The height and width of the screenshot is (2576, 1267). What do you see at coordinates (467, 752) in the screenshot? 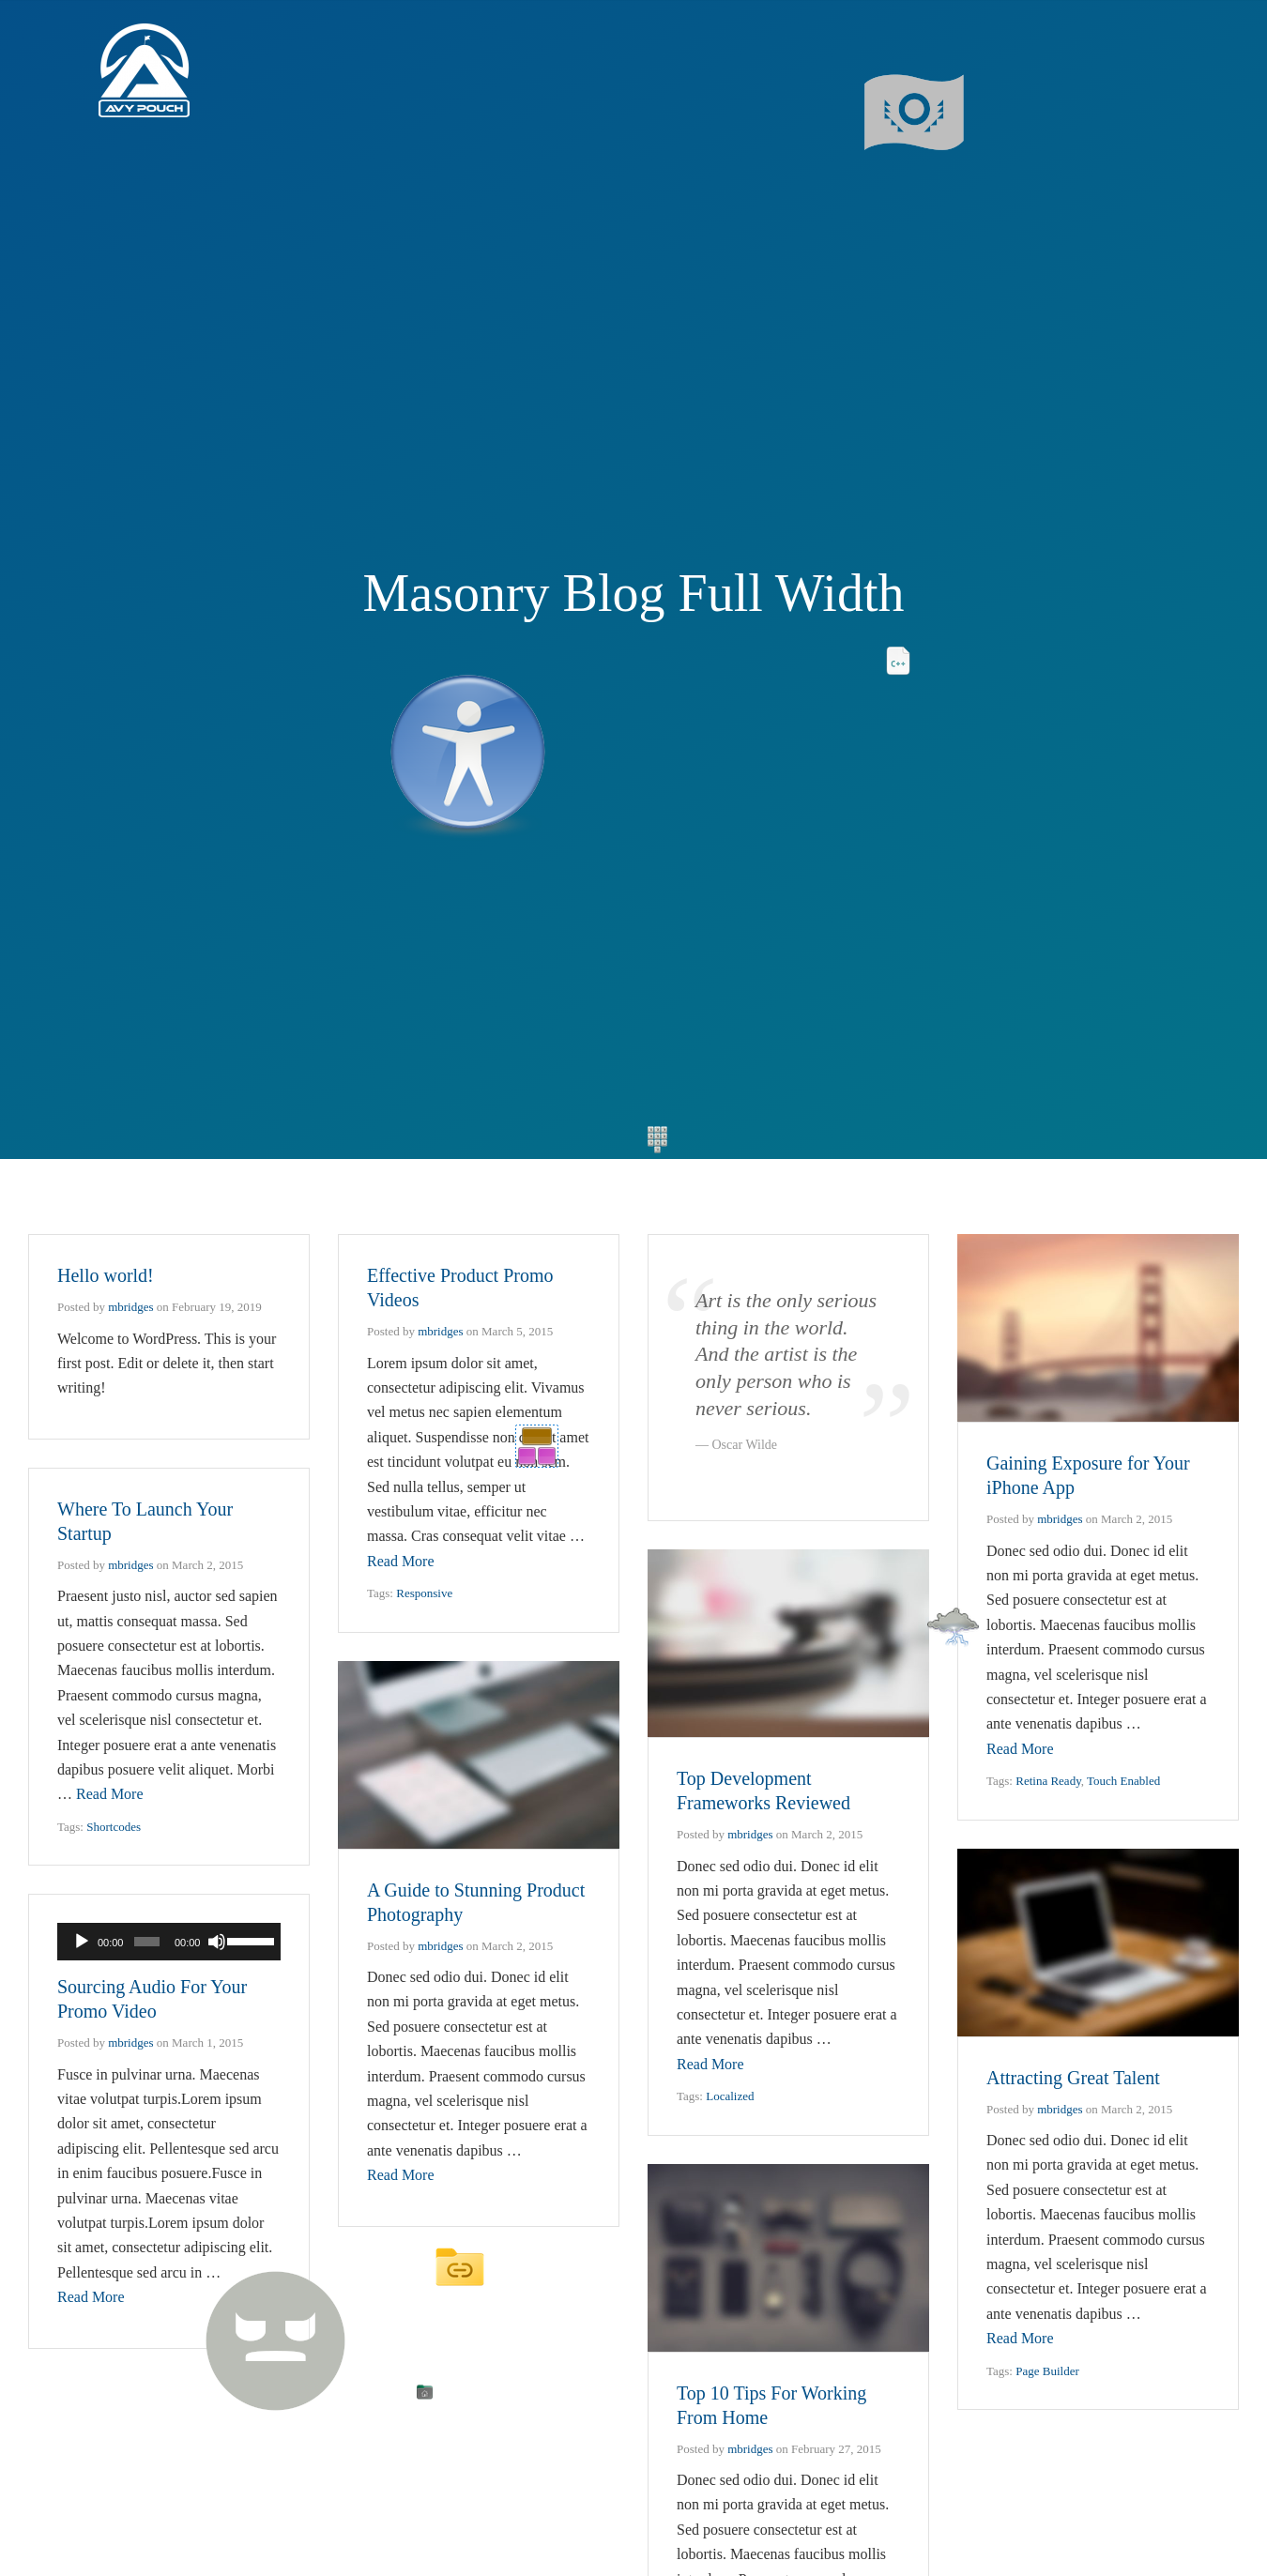
I see `open accessibility settings` at bounding box center [467, 752].